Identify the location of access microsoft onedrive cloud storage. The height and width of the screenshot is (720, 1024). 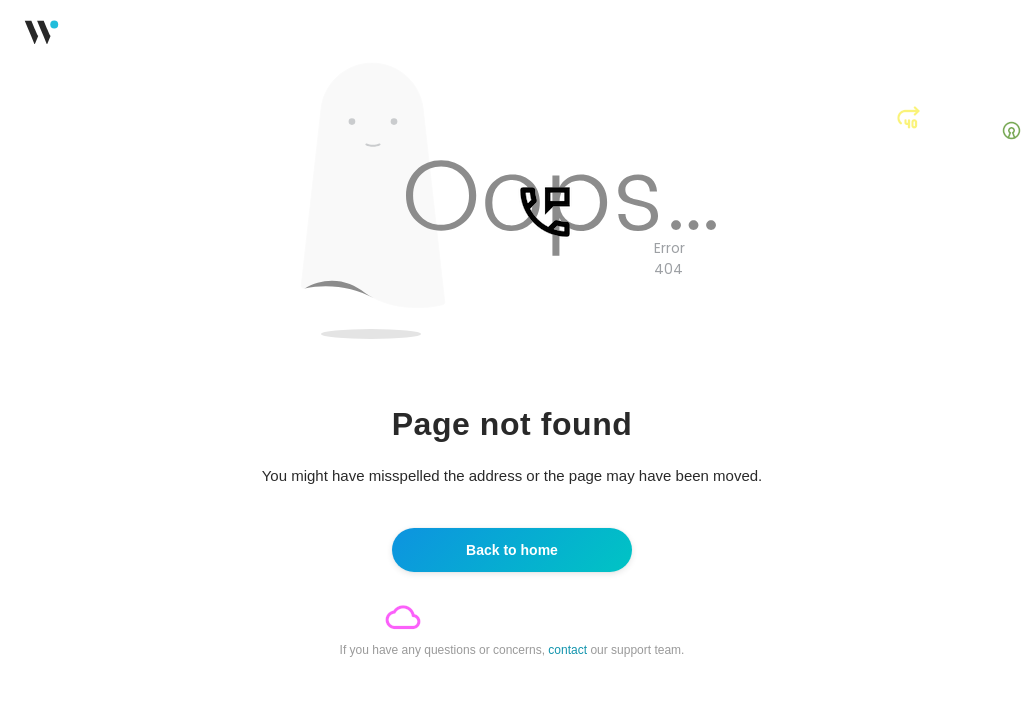
(403, 618).